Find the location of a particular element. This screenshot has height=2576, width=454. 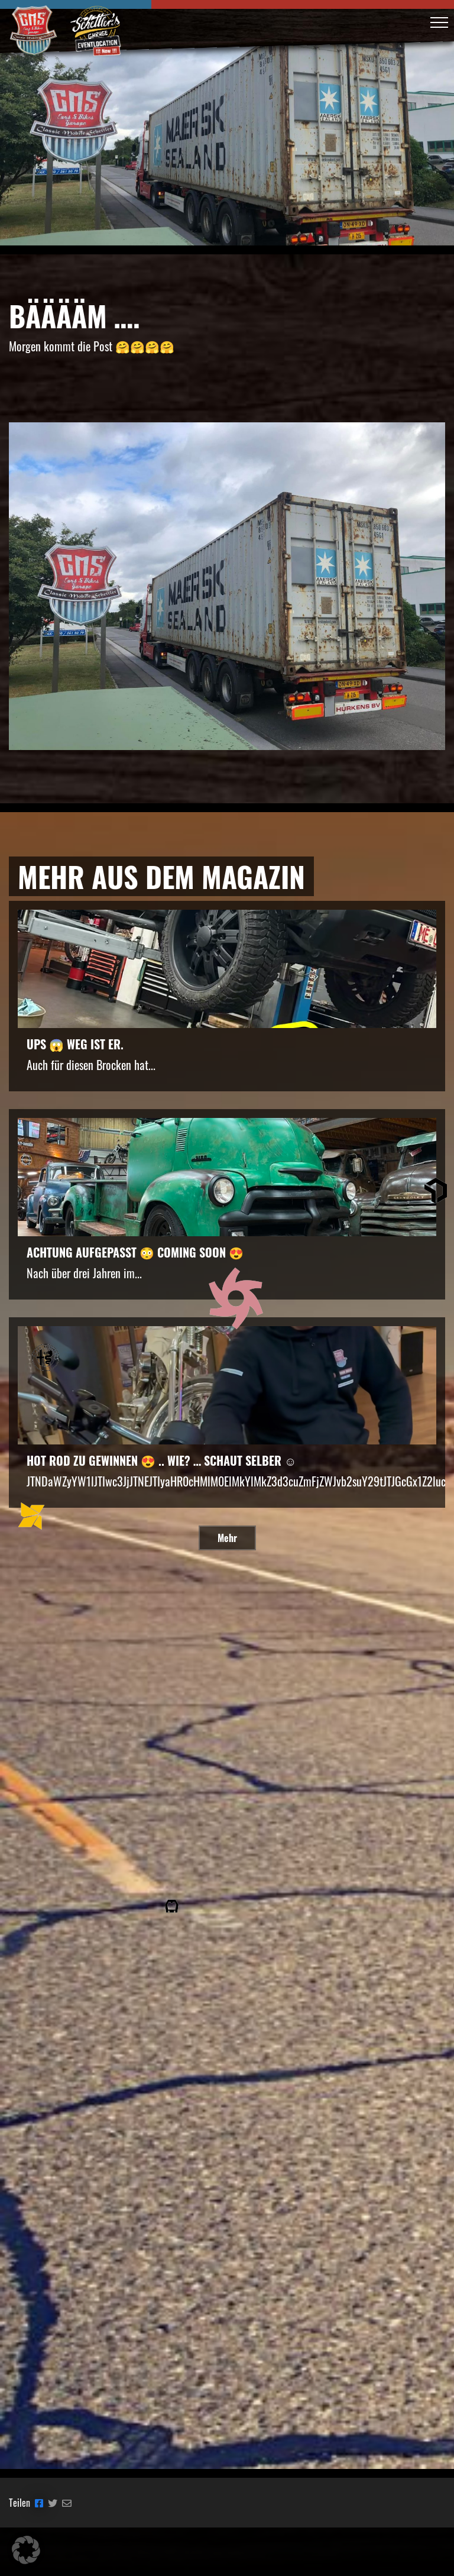

apache cordova framework logo is located at coordinates (171, 1906).